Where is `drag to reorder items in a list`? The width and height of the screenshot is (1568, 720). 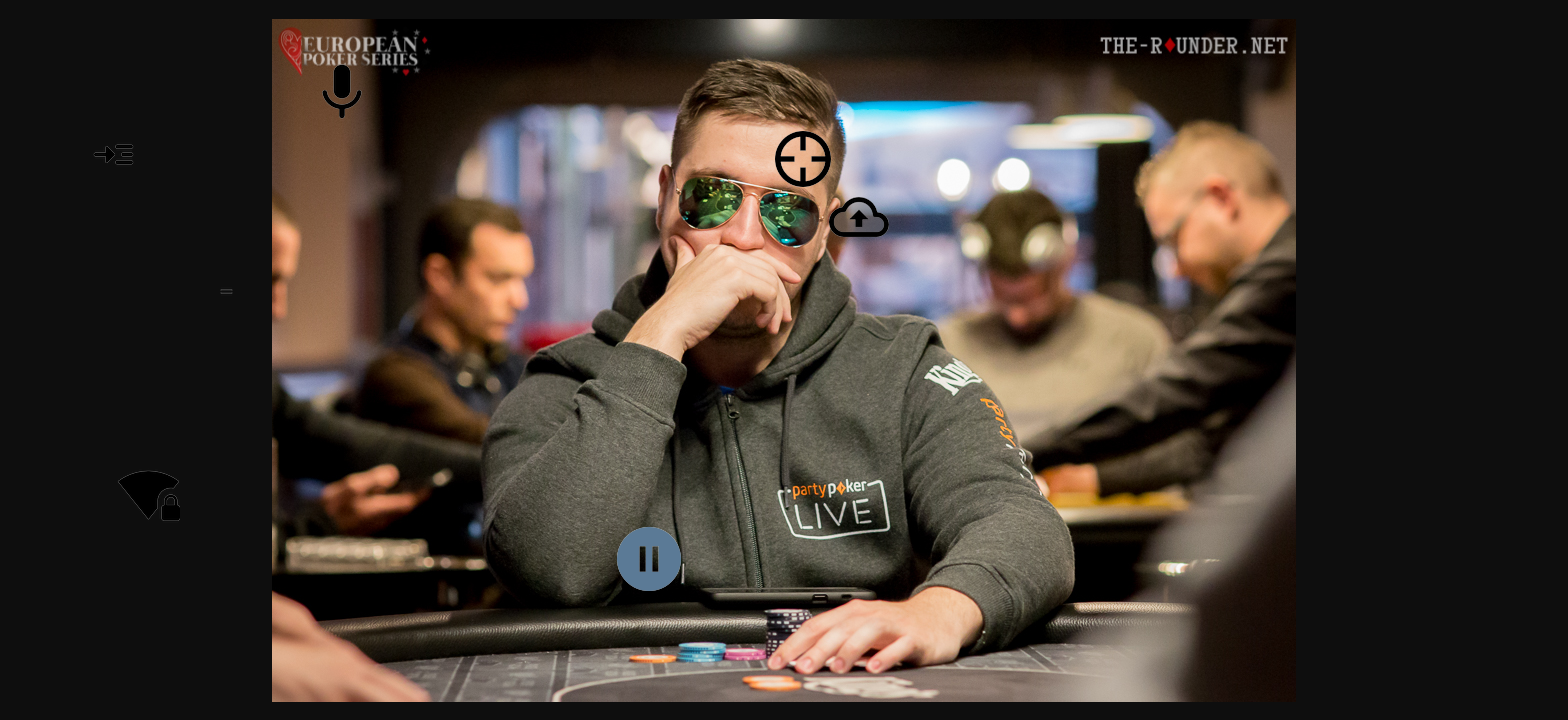 drag to reorder items in a list is located at coordinates (226, 291).